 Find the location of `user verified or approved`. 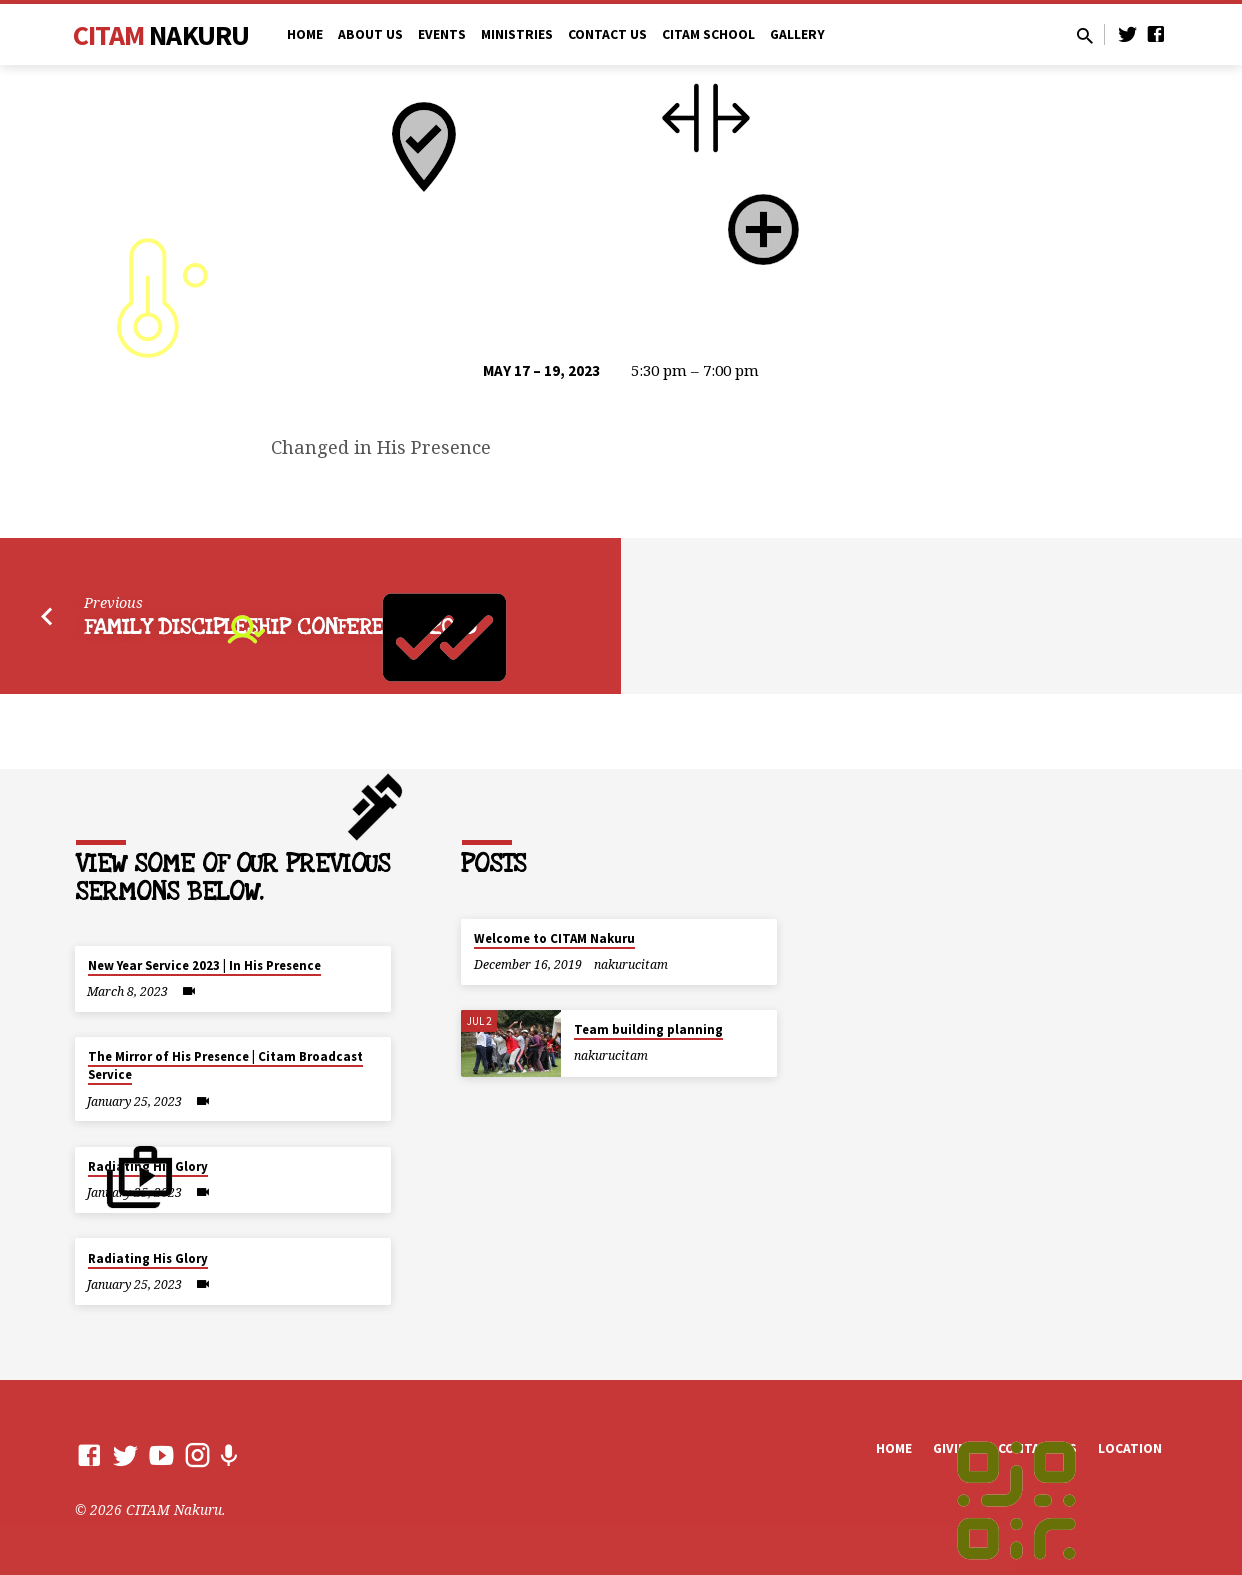

user verified or approved is located at coordinates (245, 630).